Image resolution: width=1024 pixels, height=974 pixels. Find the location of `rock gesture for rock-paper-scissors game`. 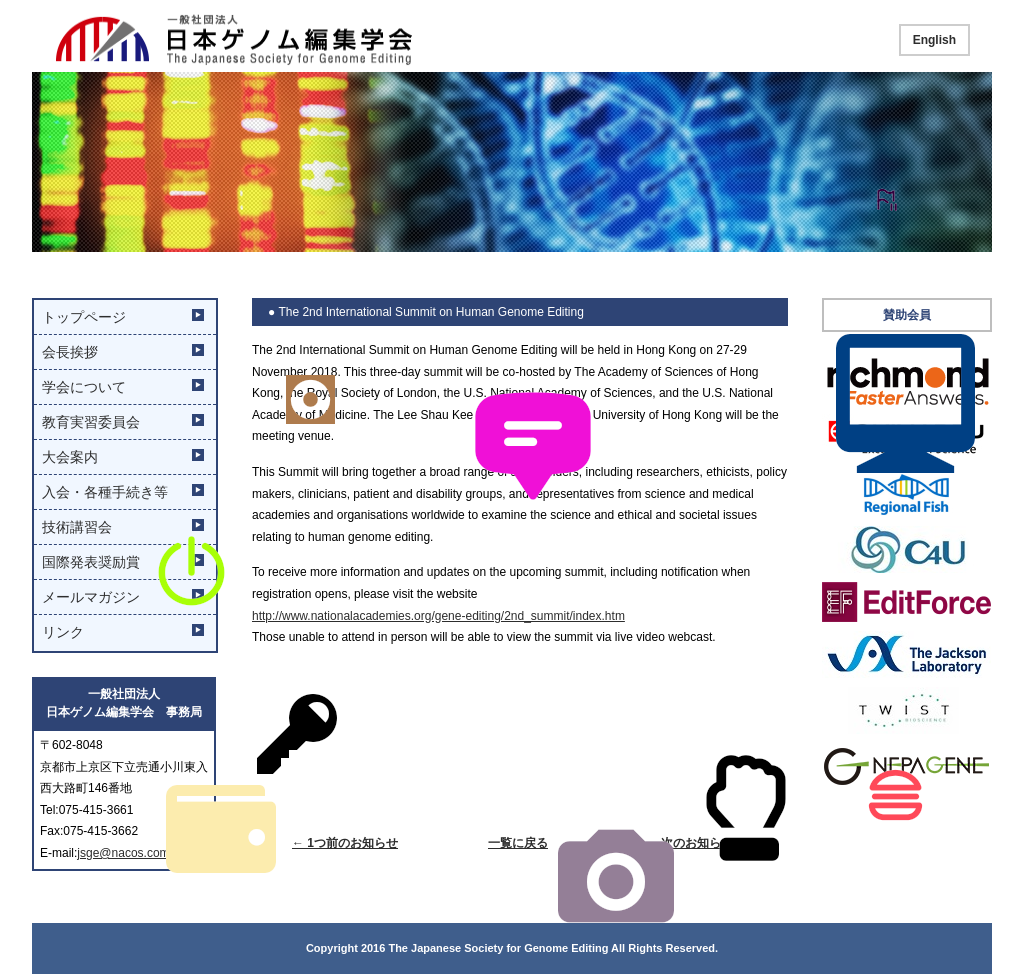

rock gesture for rock-paper-scissors game is located at coordinates (746, 808).